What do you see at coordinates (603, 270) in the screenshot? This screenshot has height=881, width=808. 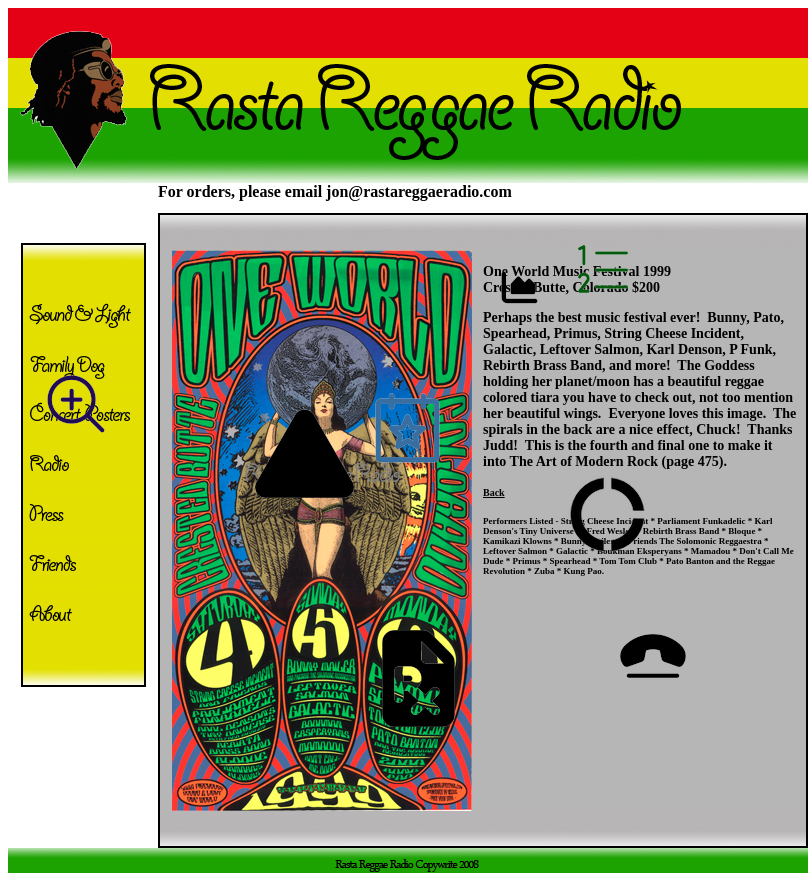 I see `create a numbered list` at bounding box center [603, 270].